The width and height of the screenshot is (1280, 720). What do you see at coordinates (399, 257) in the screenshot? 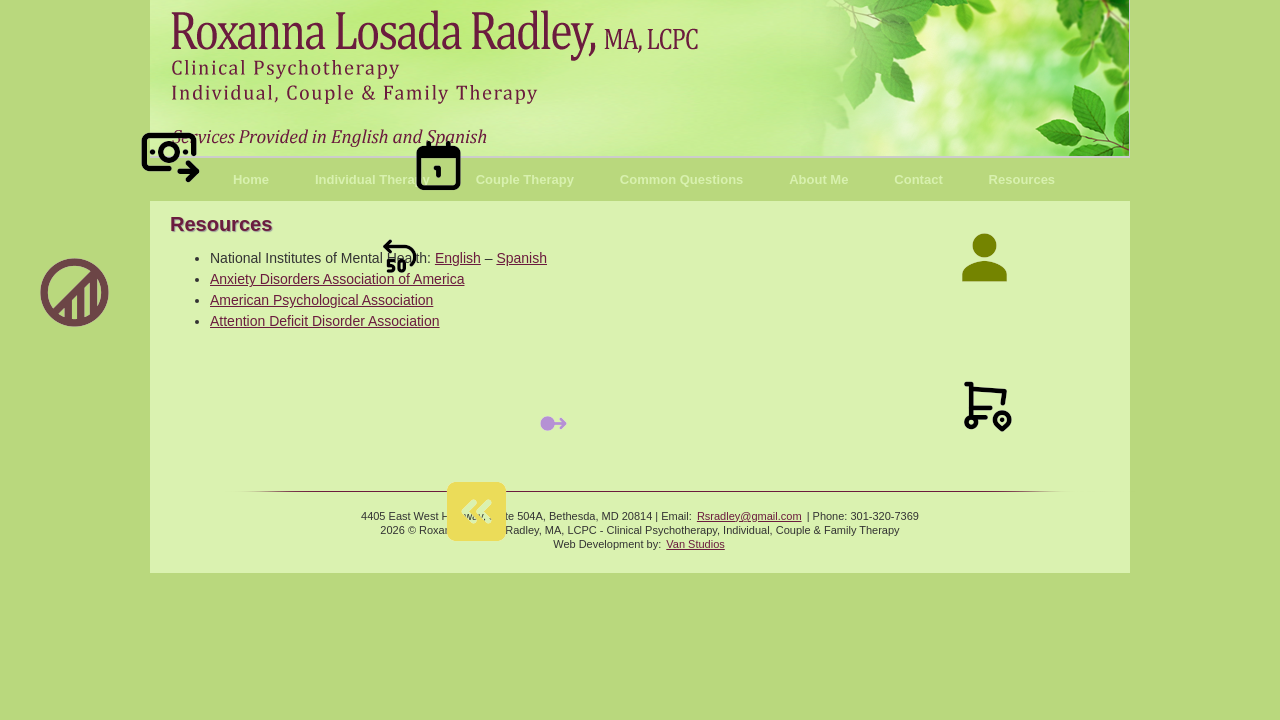
I see `rewind 50 seconds backward` at bounding box center [399, 257].